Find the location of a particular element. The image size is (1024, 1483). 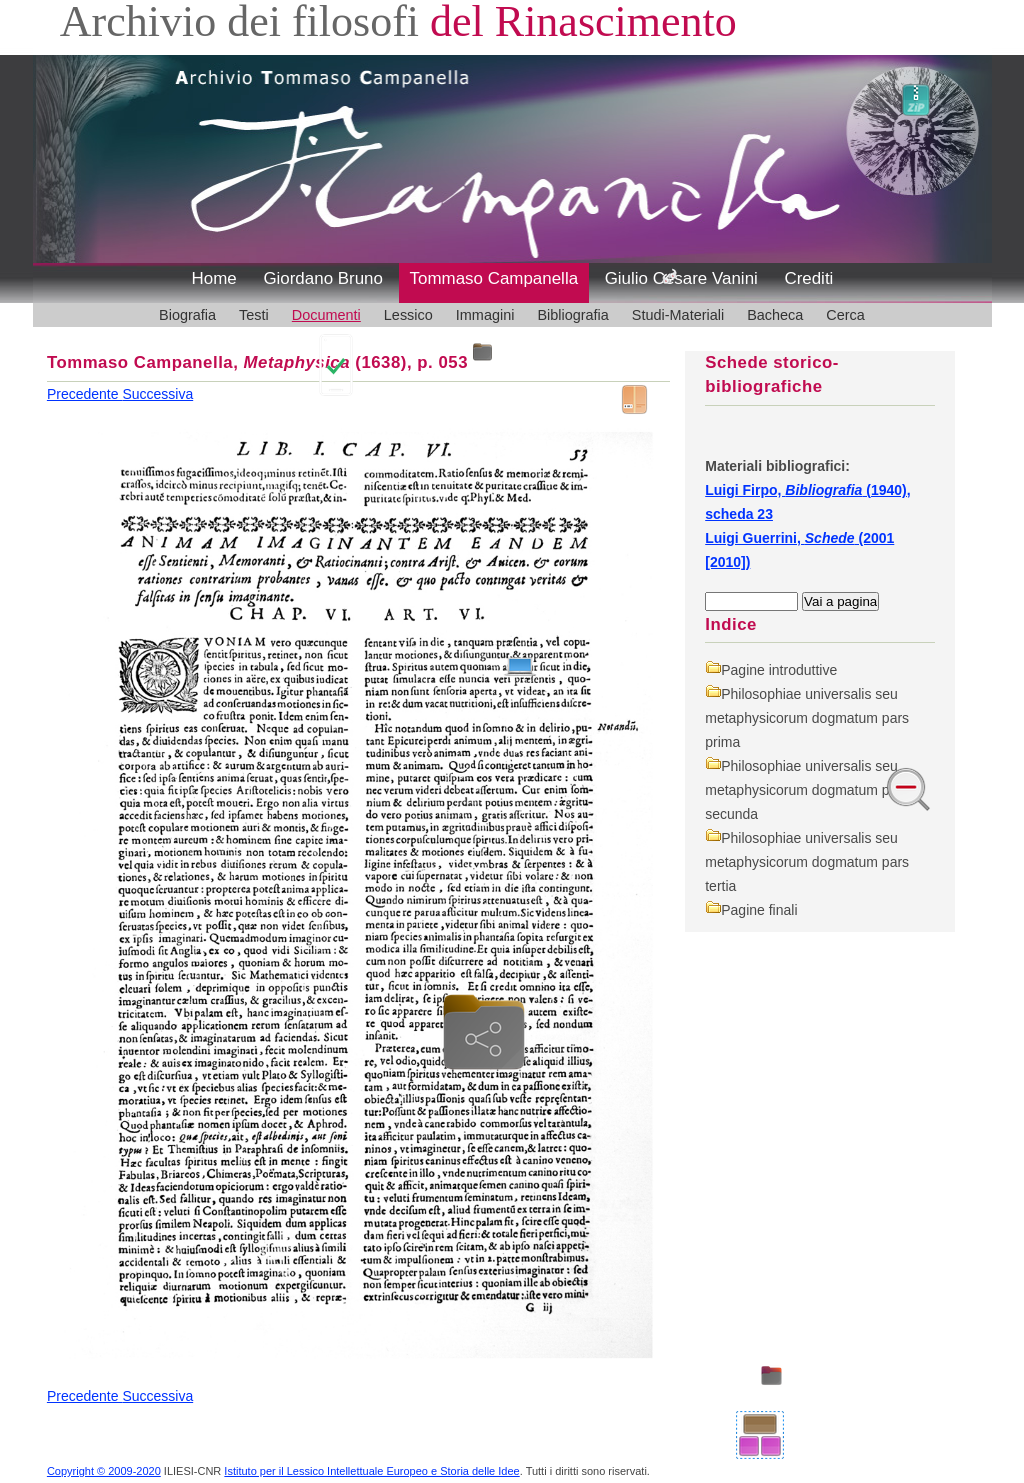

zoom out to see more content is located at coordinates (908, 789).